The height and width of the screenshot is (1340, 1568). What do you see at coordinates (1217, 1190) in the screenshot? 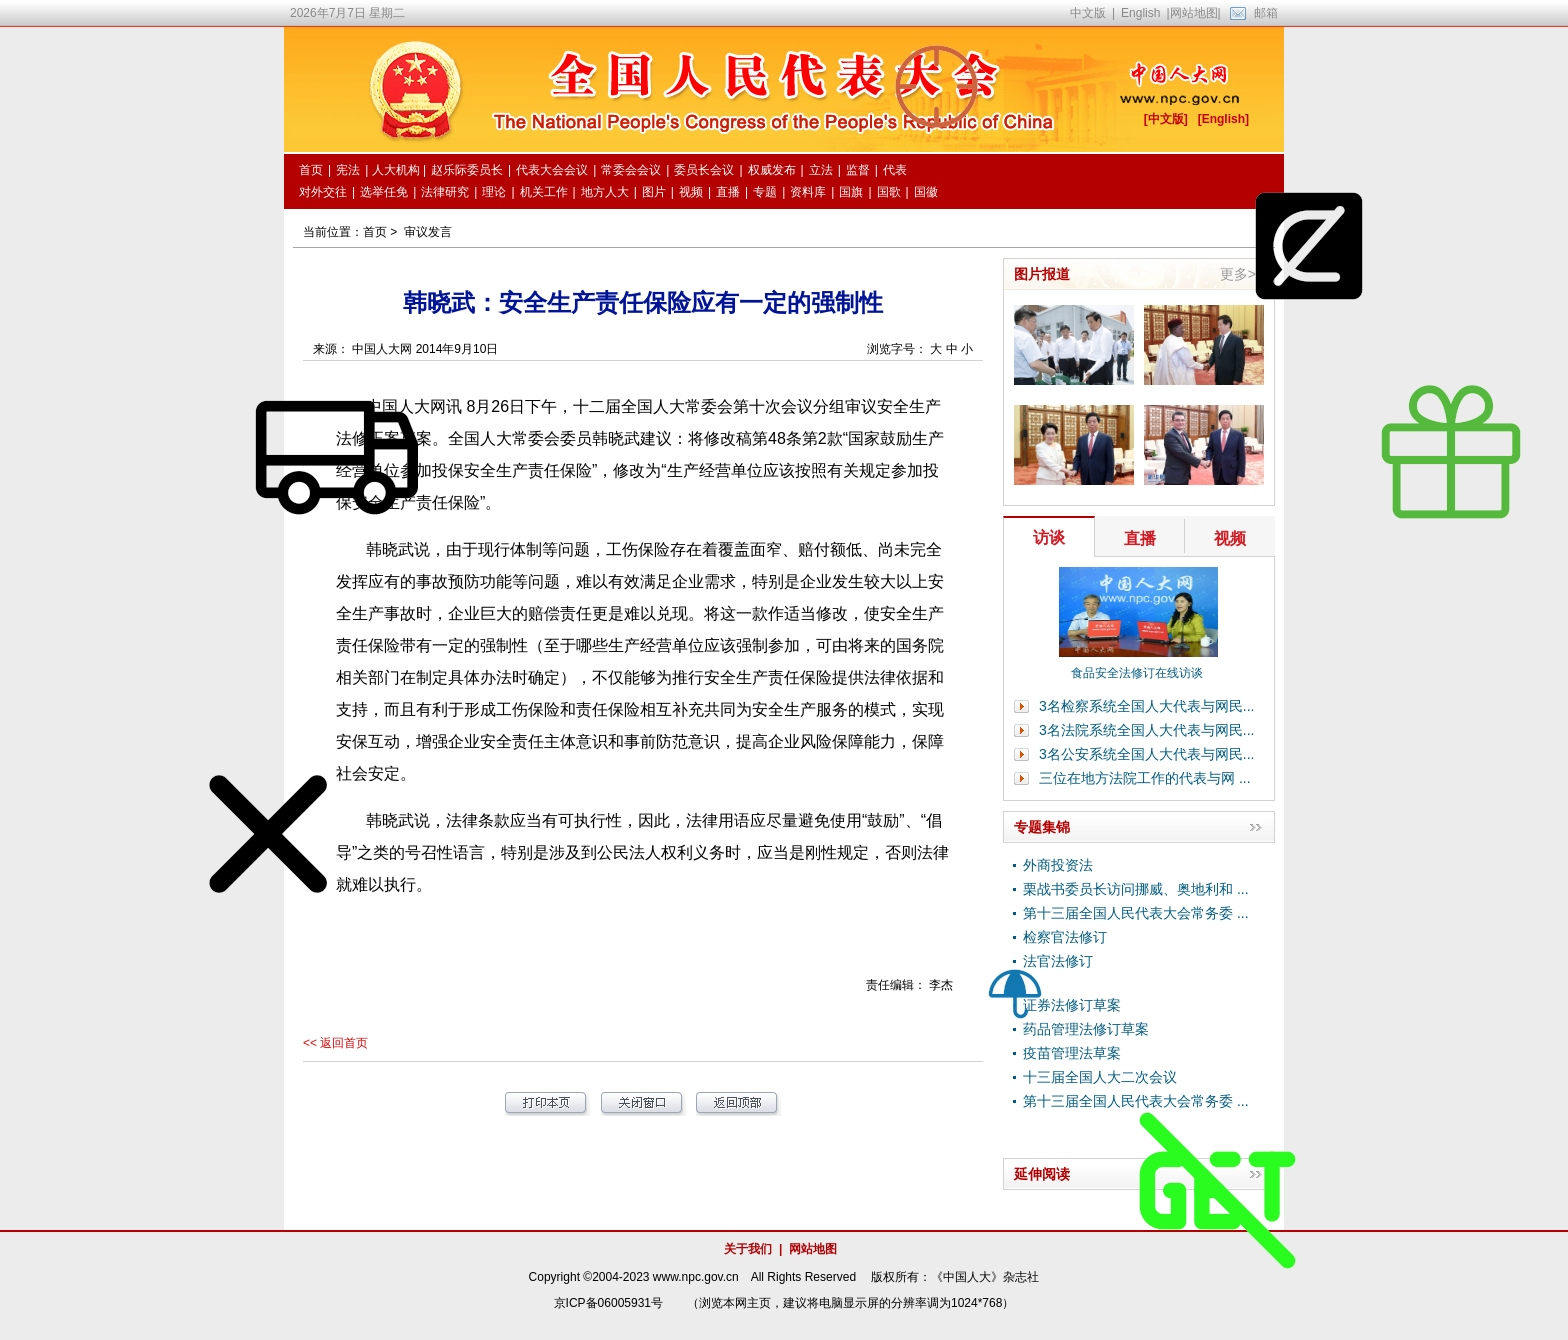
I see `indicates http get request is disabled or blocked` at bounding box center [1217, 1190].